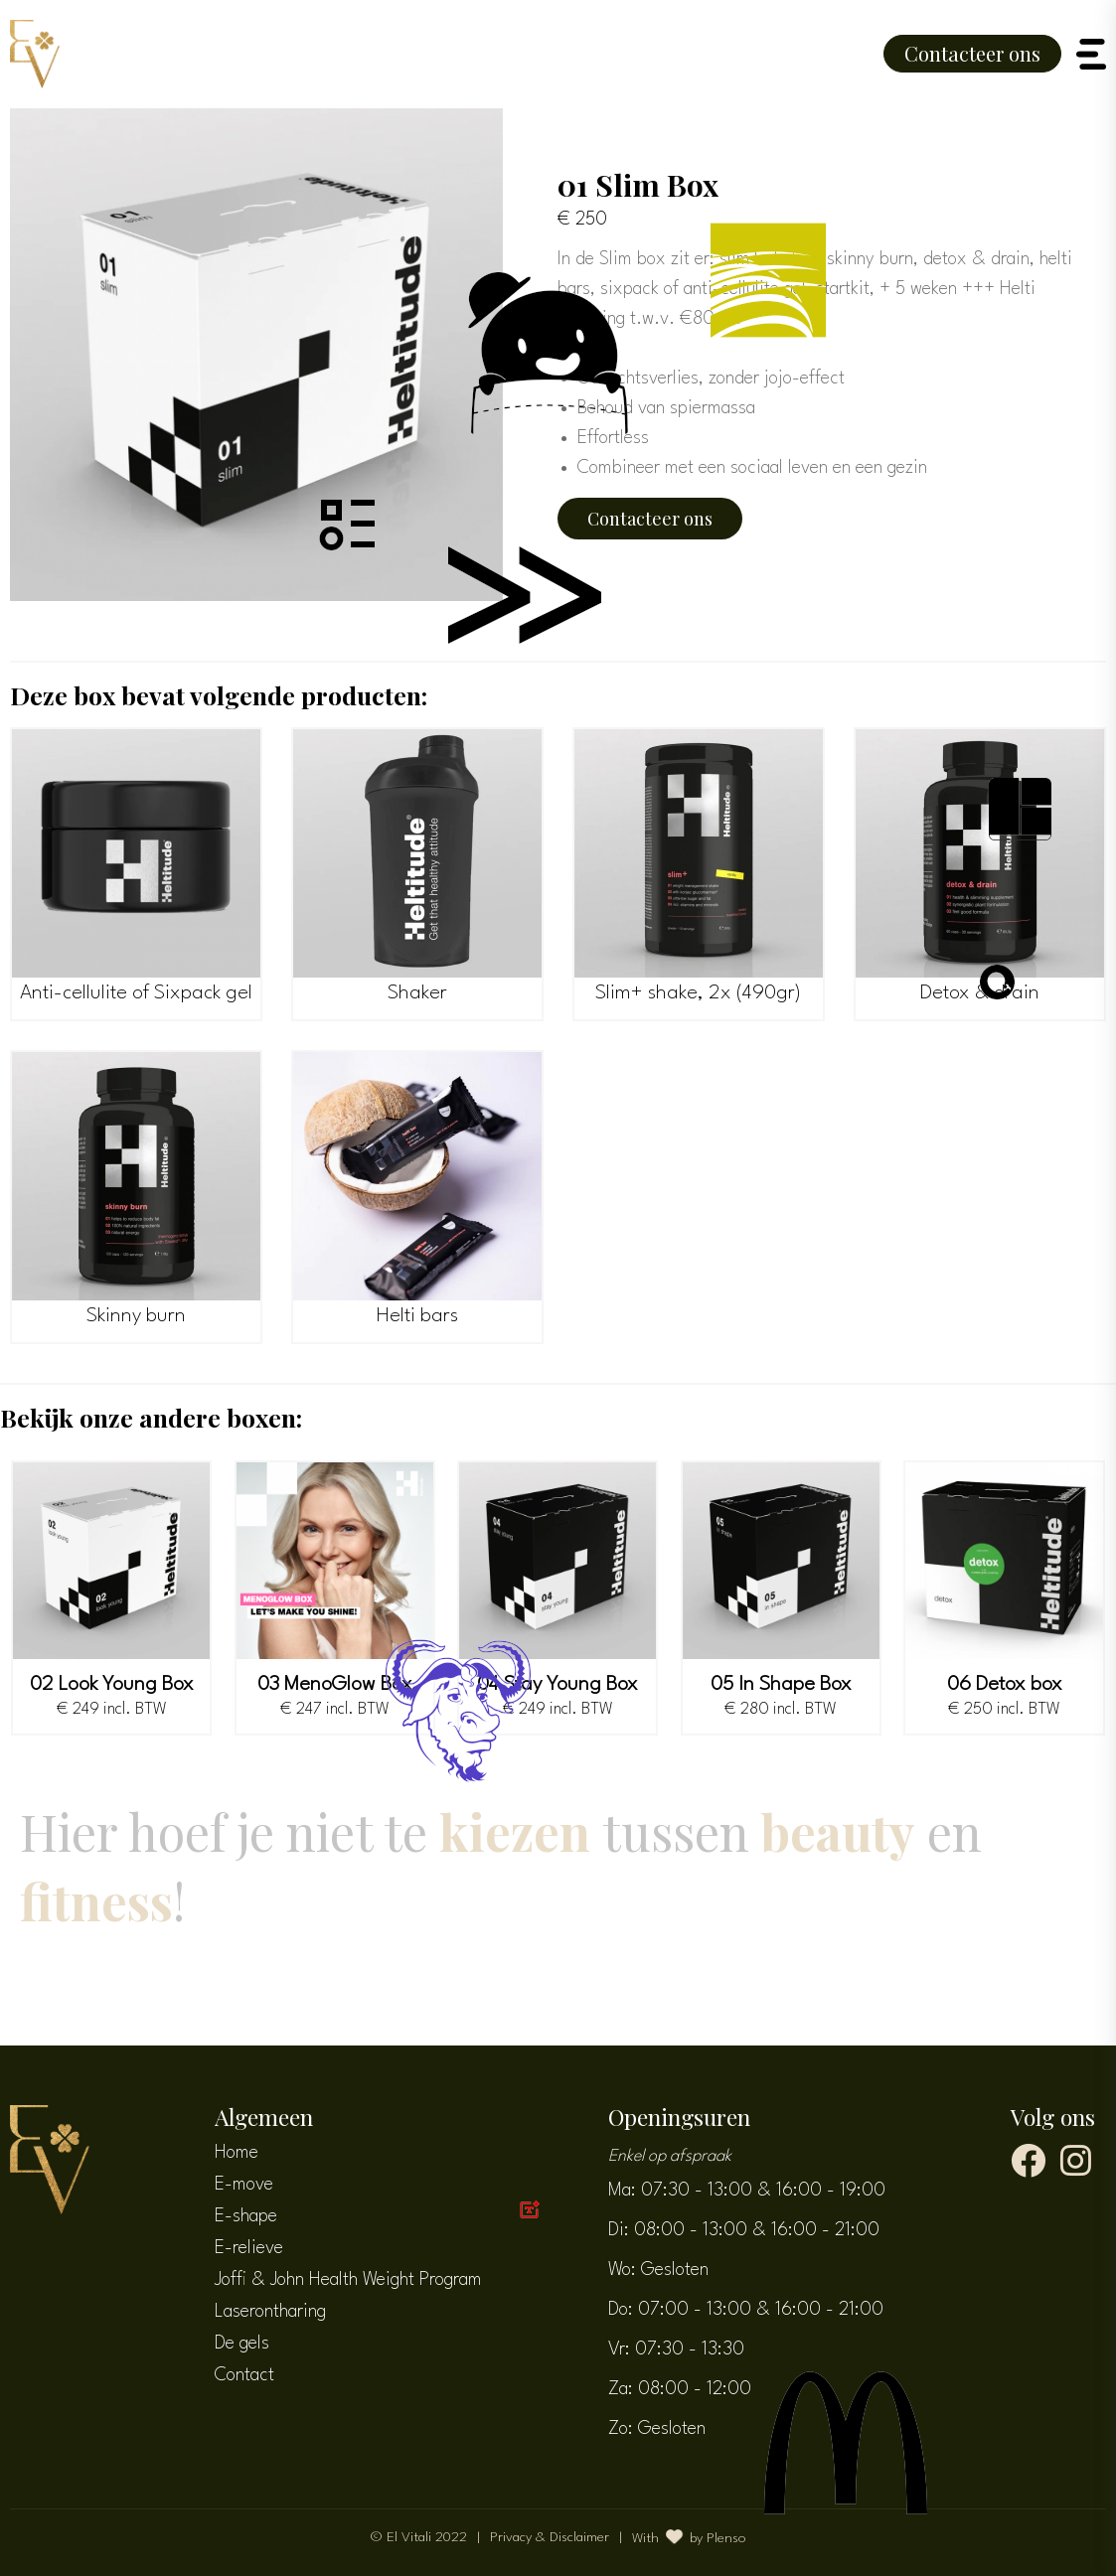 Image resolution: width=1116 pixels, height=2576 pixels. Describe the element at coordinates (458, 1711) in the screenshot. I see `gnu project logo` at that location.